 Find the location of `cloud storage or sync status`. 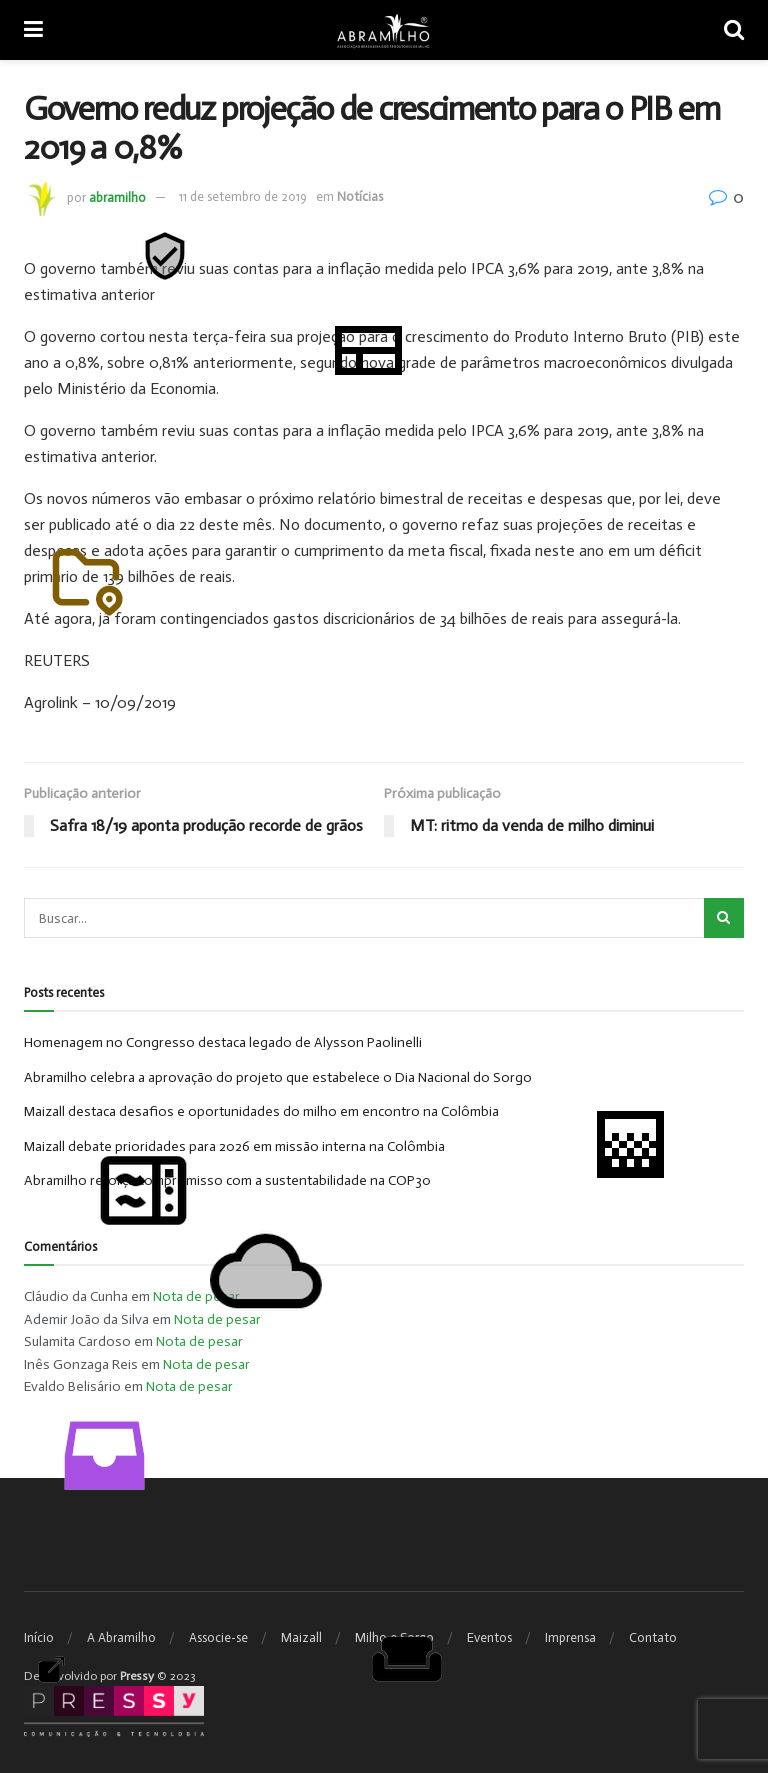

cloud storage or sync status is located at coordinates (266, 1271).